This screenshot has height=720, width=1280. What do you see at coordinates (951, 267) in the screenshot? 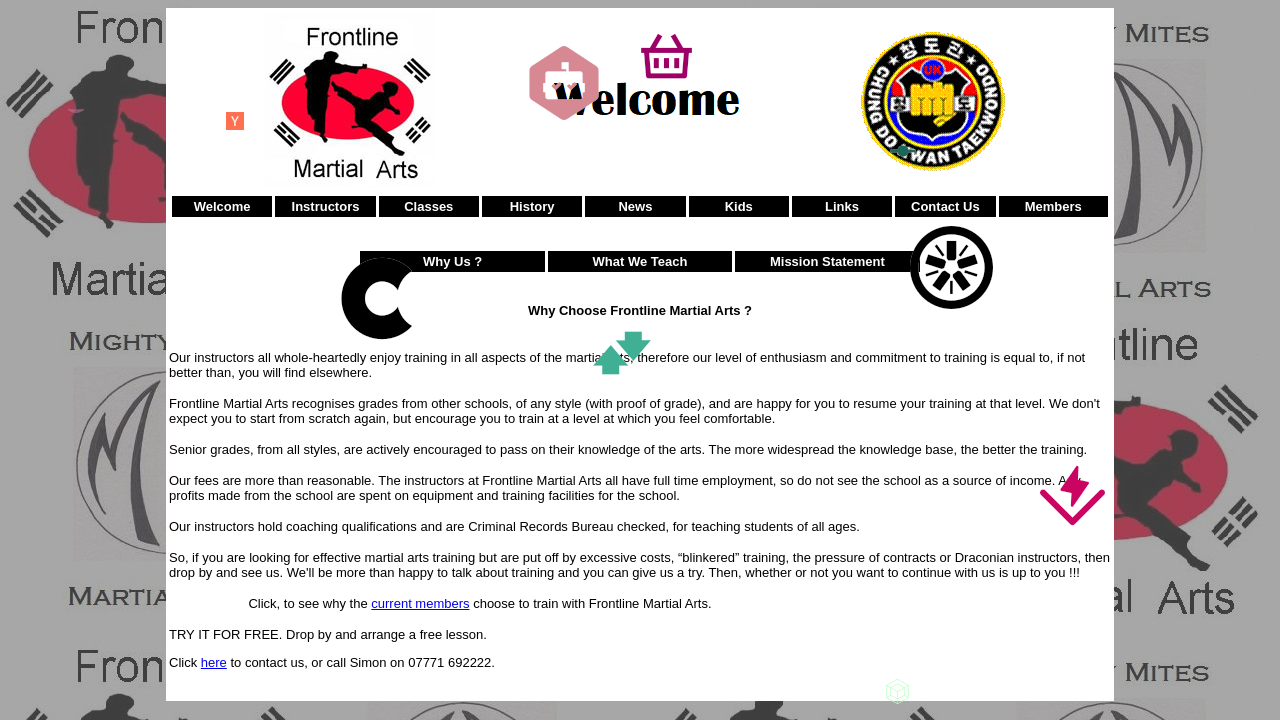
I see `jasmine testing framework logo` at bounding box center [951, 267].